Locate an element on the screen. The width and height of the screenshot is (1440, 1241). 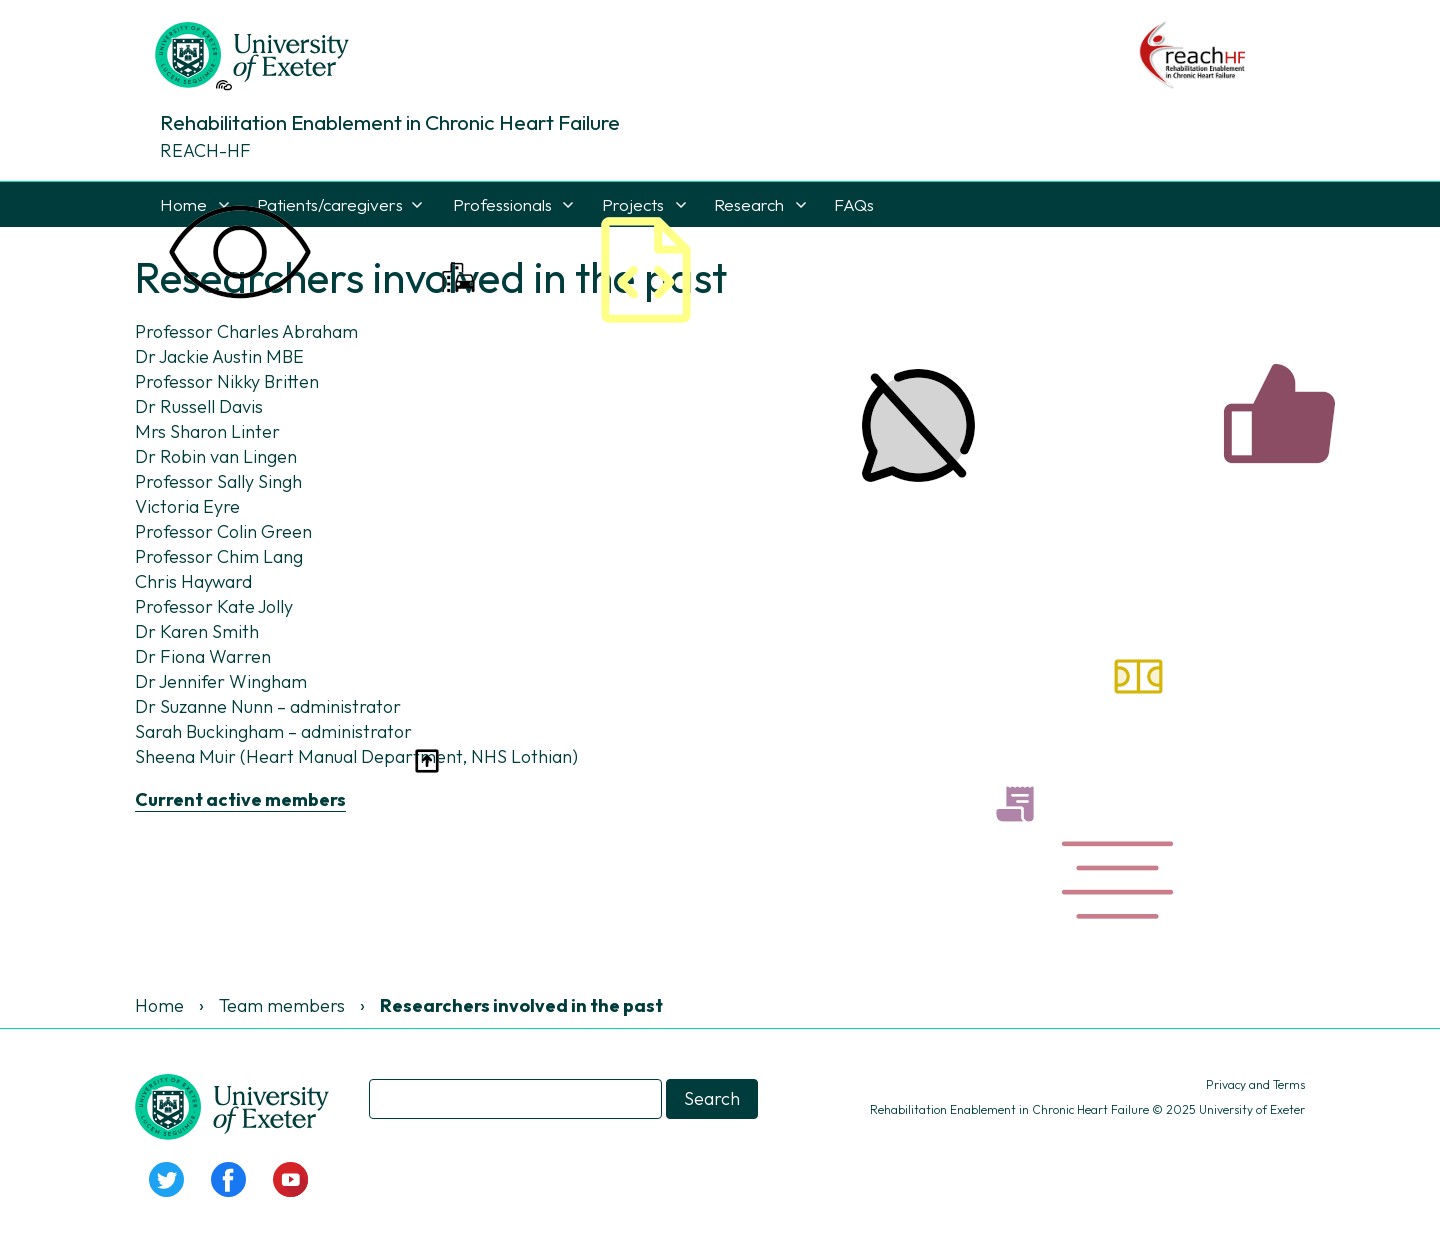
mute or disable chat notifications is located at coordinates (918, 425).